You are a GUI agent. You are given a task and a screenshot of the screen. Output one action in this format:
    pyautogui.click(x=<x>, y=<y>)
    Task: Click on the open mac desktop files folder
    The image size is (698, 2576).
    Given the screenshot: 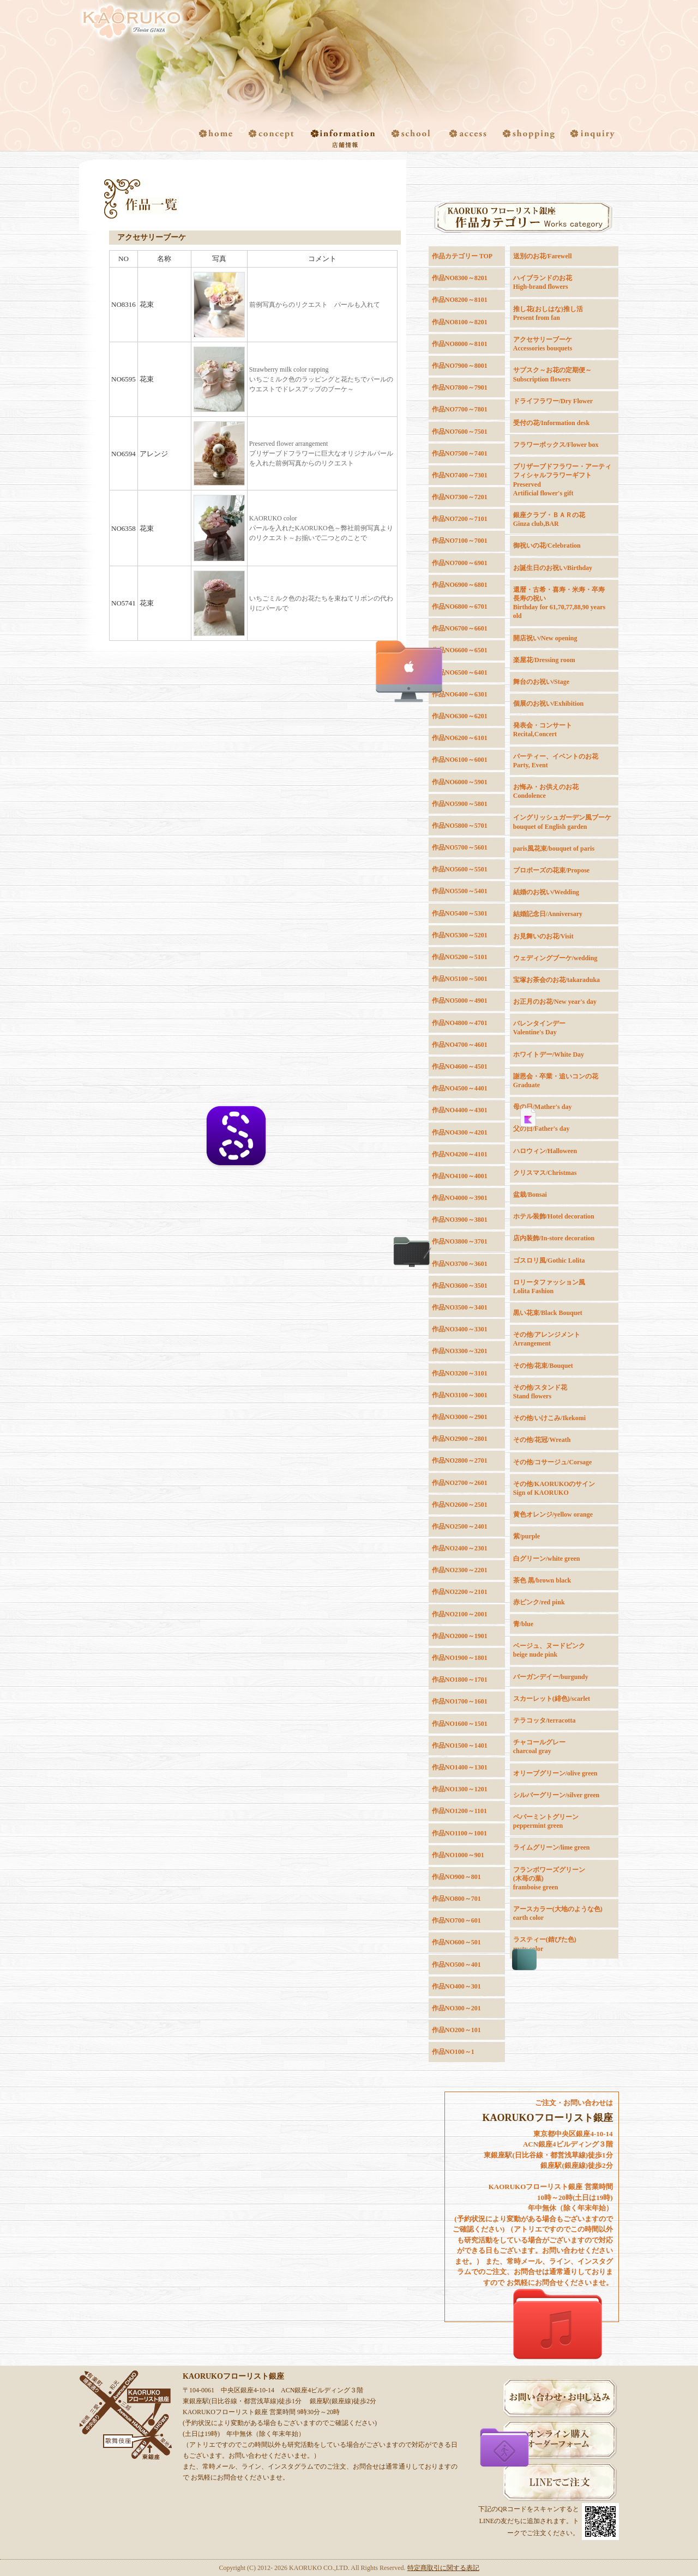 What is the action you would take?
    pyautogui.click(x=408, y=668)
    